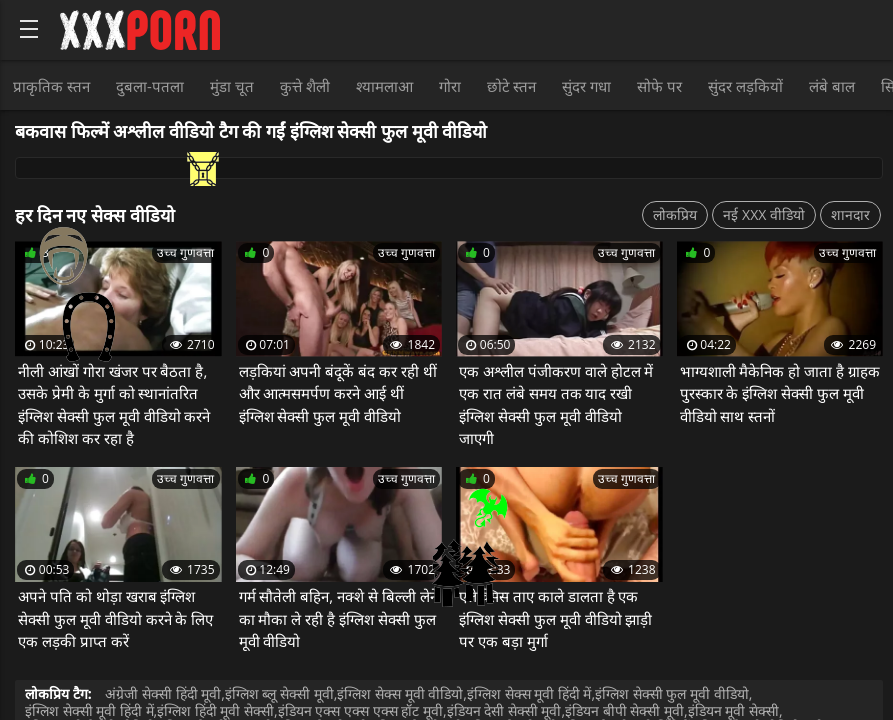  Describe the element at coordinates (488, 508) in the screenshot. I see `select imp character or creature type` at that location.